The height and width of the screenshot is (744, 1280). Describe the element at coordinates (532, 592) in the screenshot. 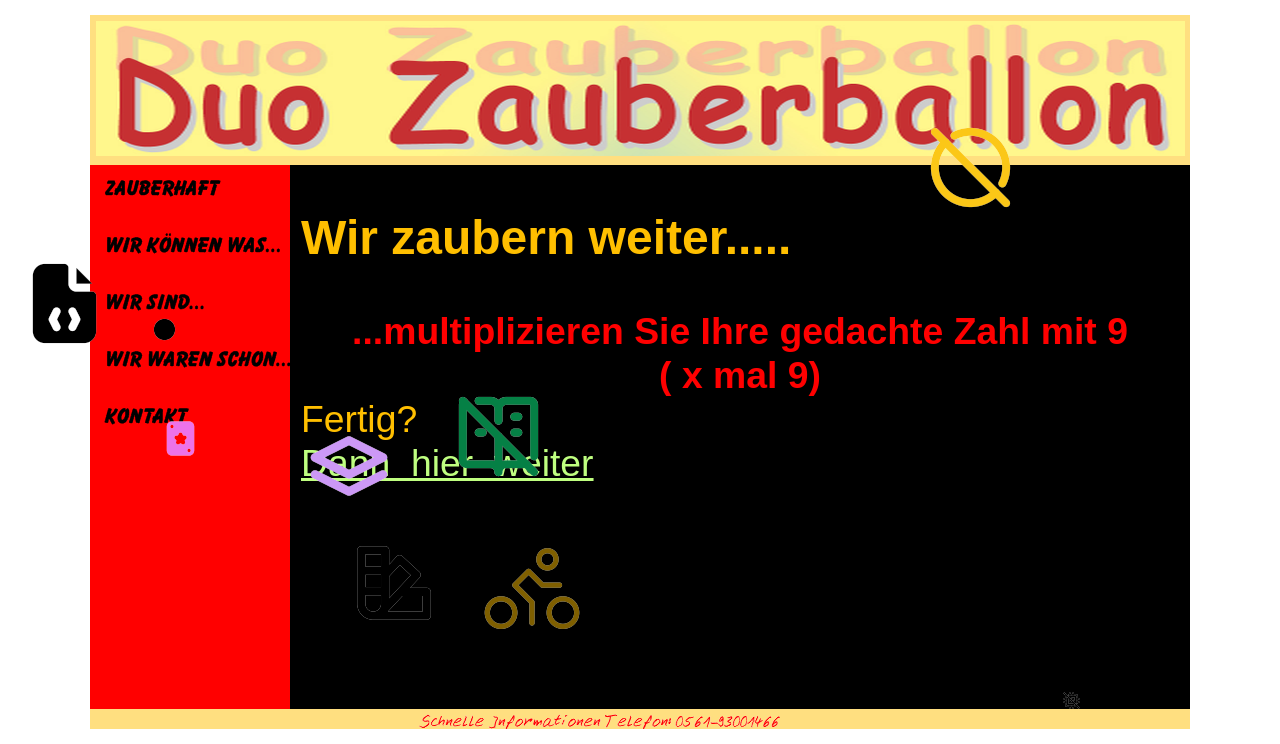

I see `select cycling as transportation mode` at that location.